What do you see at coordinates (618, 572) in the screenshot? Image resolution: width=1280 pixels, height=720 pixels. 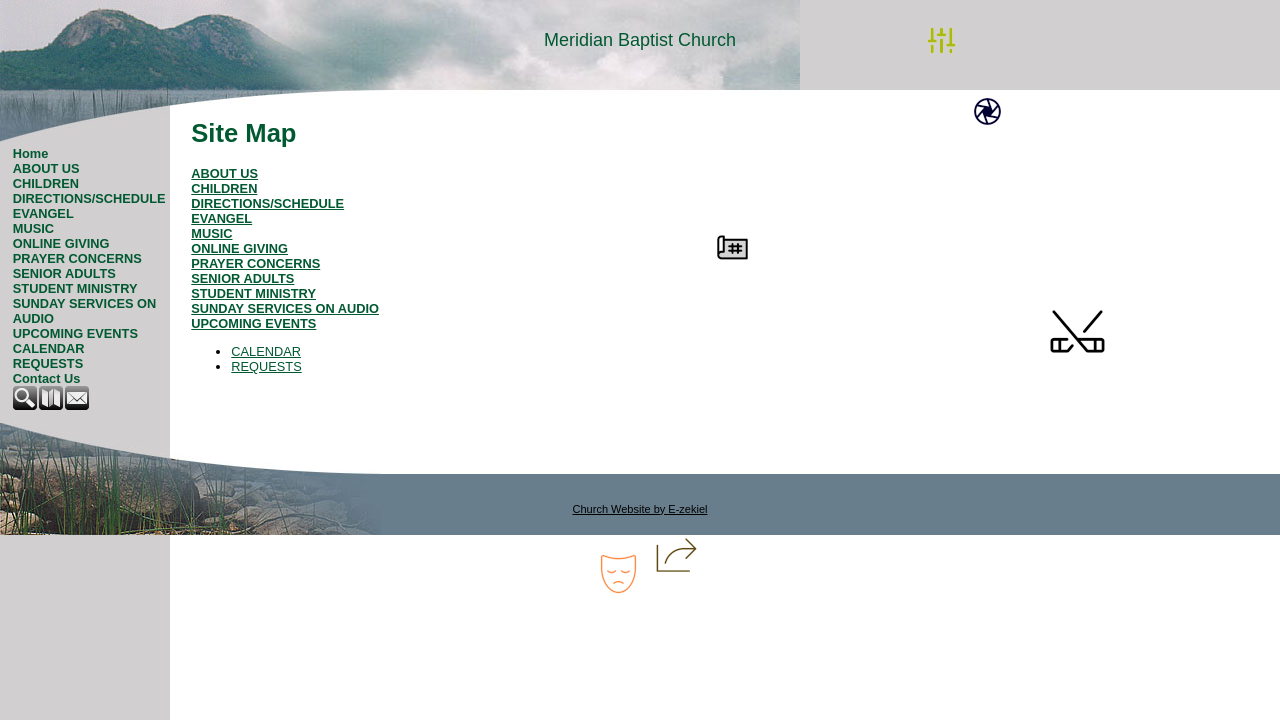 I see `indicates sad or negative mood/emotion` at bounding box center [618, 572].